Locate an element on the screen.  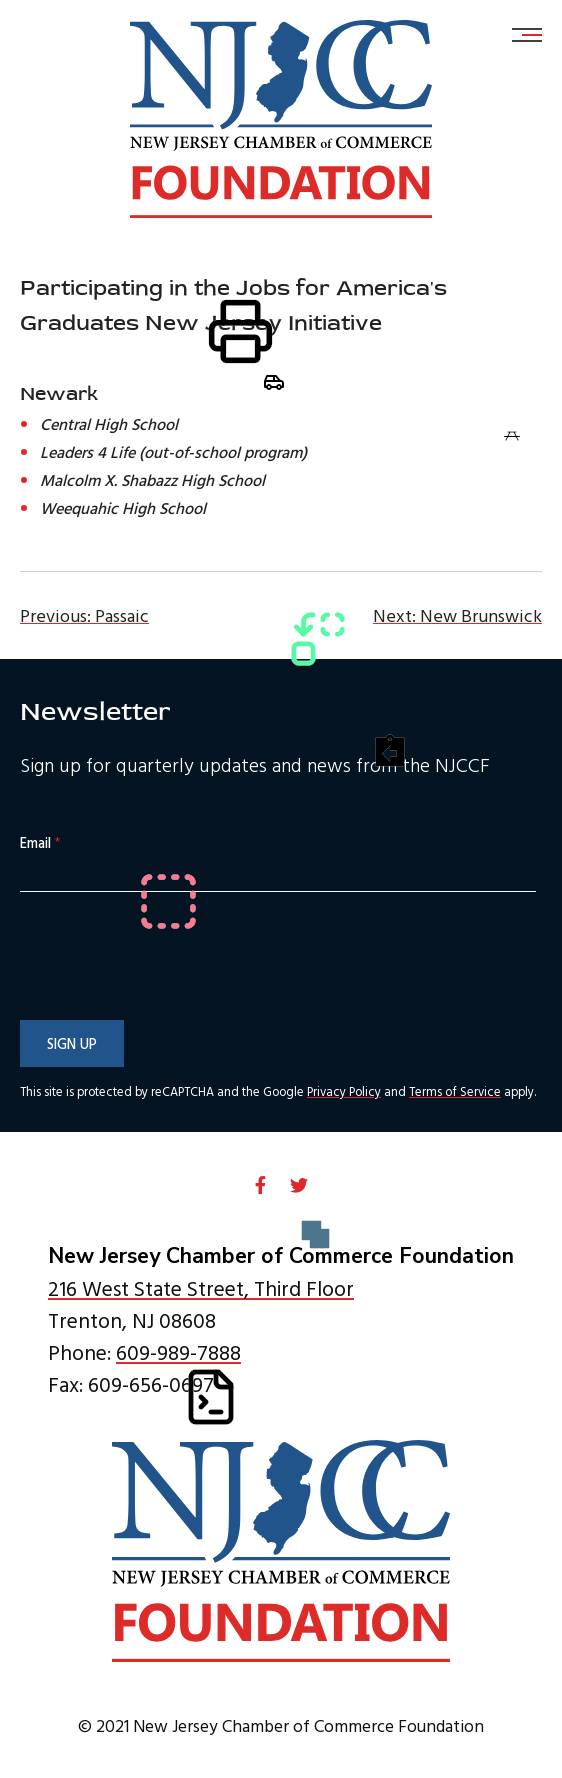
access vehicle or driving settings is located at coordinates (274, 382).